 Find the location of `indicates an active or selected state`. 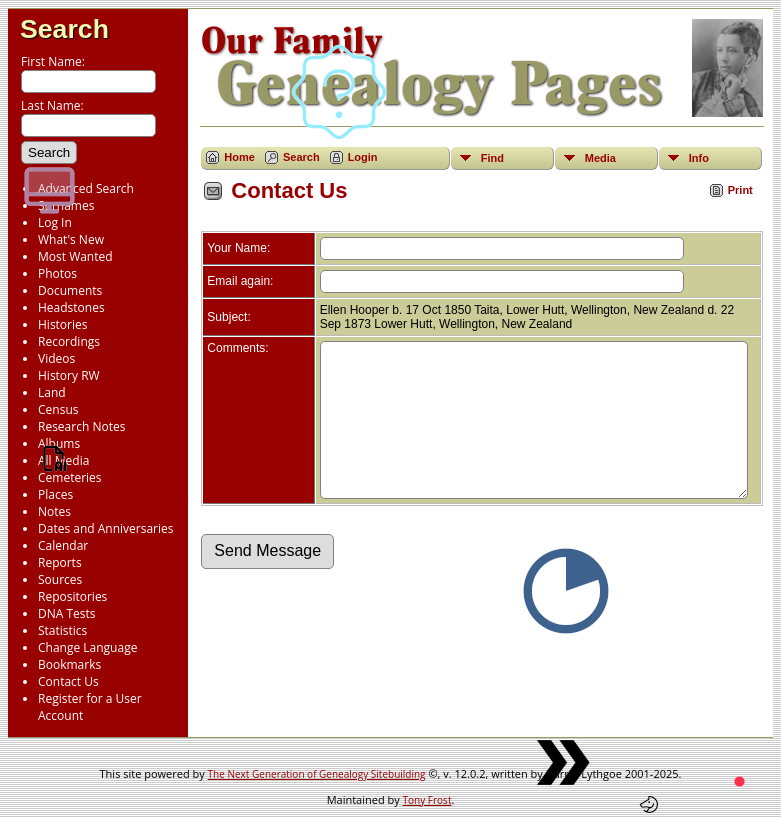

indicates an active or selected state is located at coordinates (739, 781).